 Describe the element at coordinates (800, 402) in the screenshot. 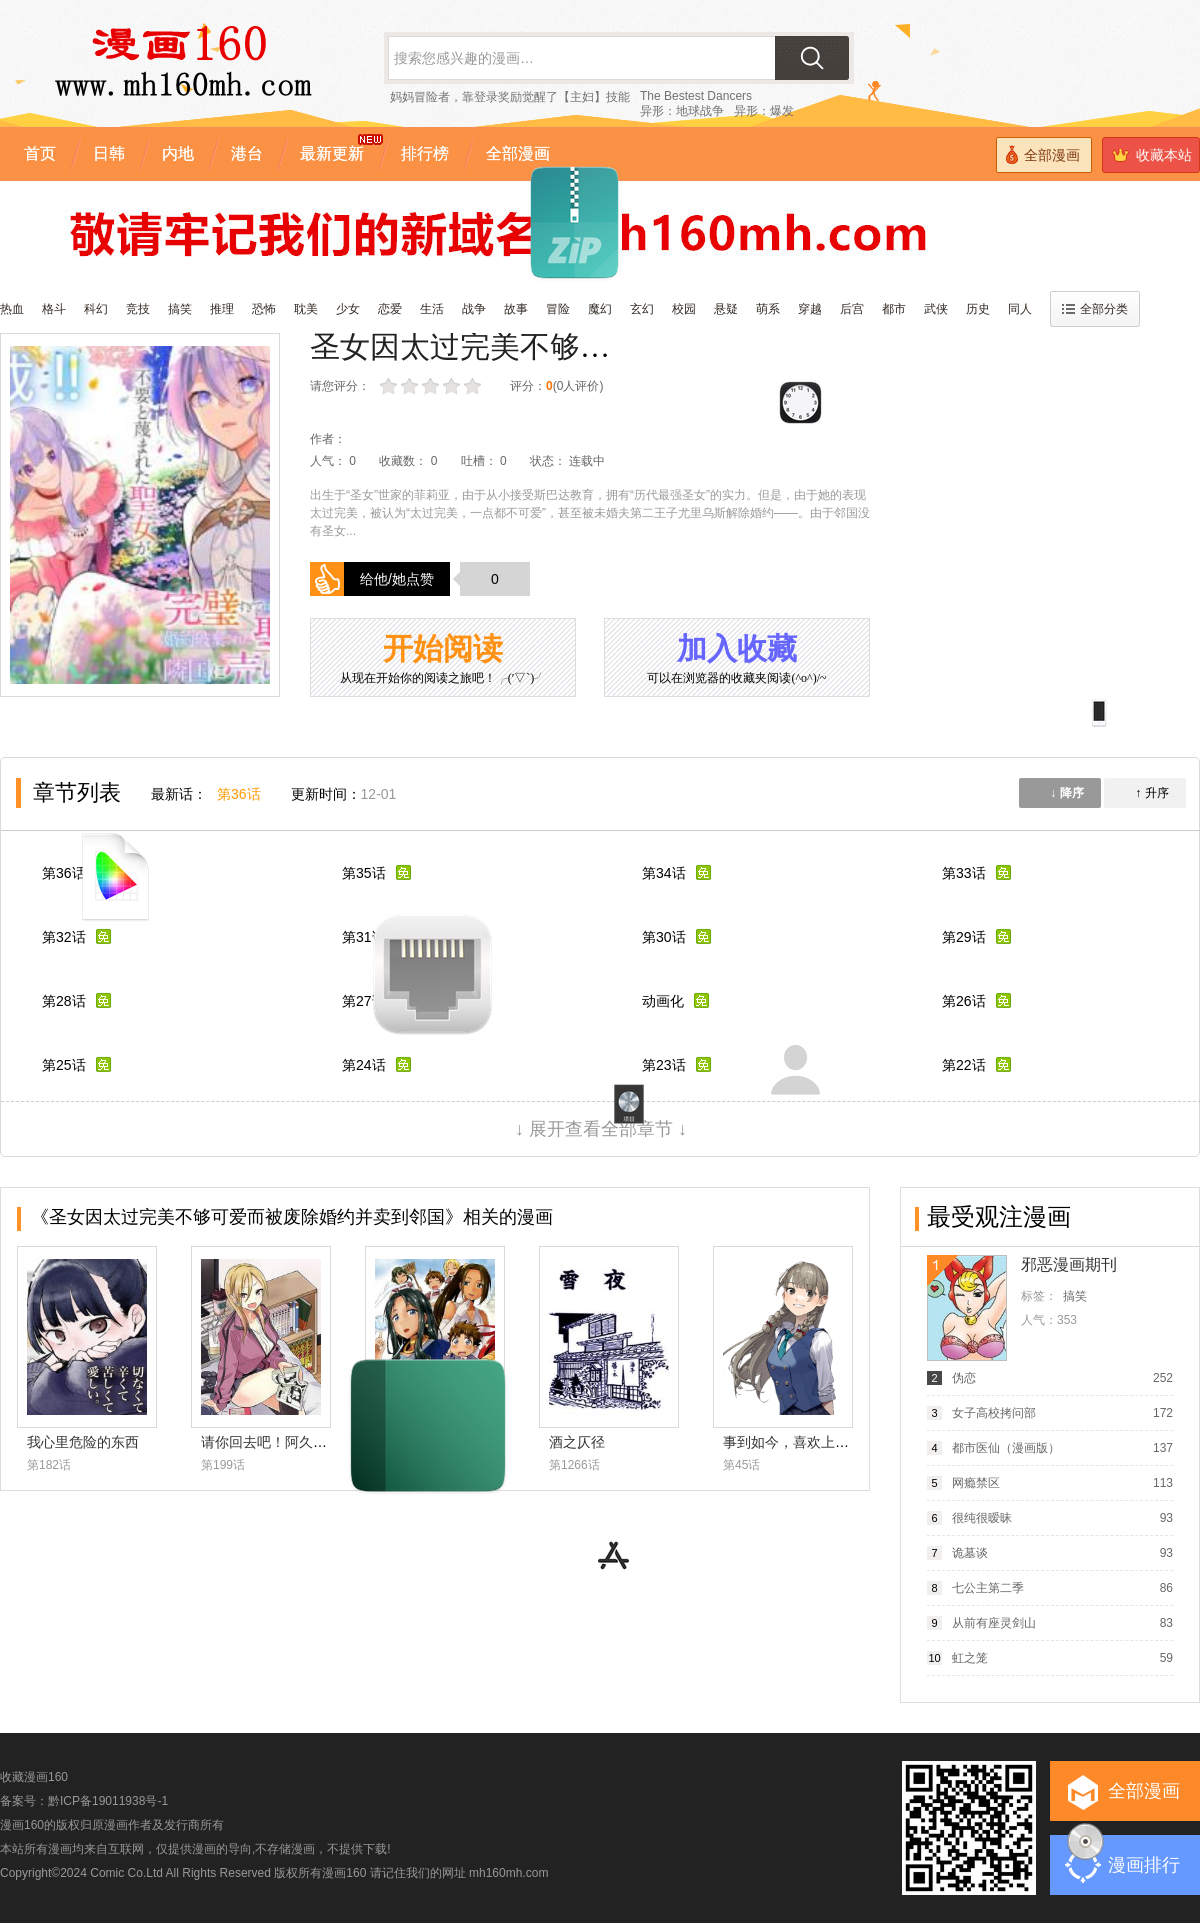

I see `open the clock app` at that location.